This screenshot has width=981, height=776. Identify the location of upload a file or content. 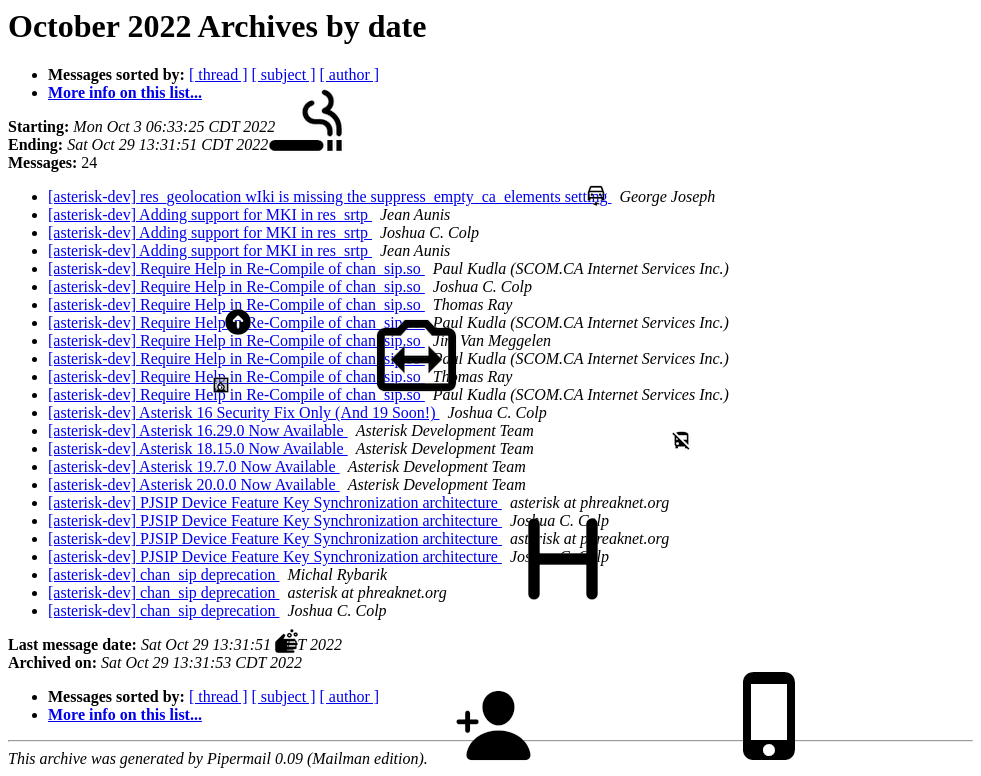
(238, 322).